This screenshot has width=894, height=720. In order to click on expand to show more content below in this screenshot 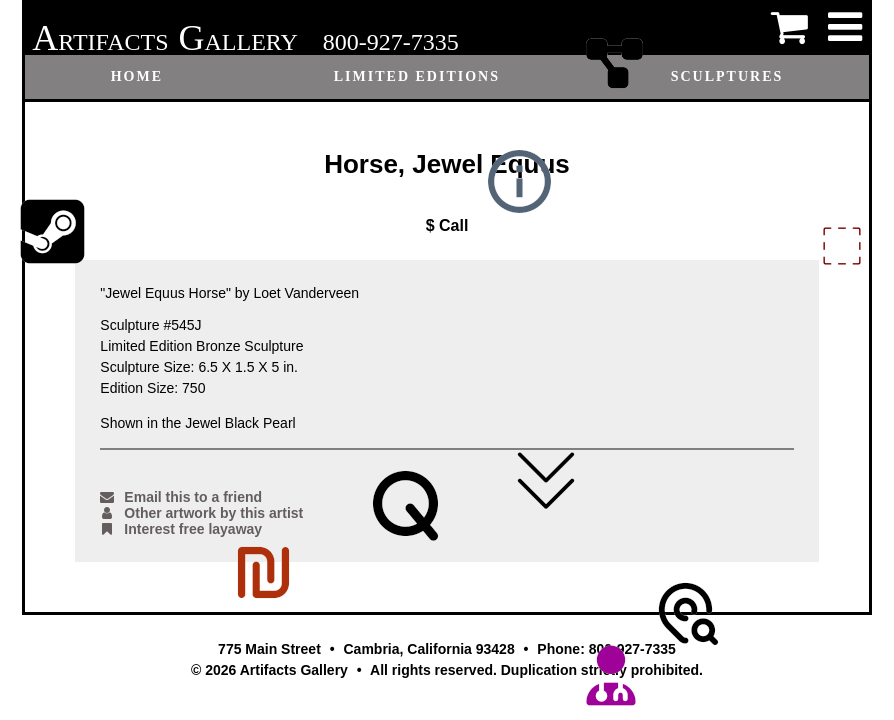, I will do `click(546, 478)`.